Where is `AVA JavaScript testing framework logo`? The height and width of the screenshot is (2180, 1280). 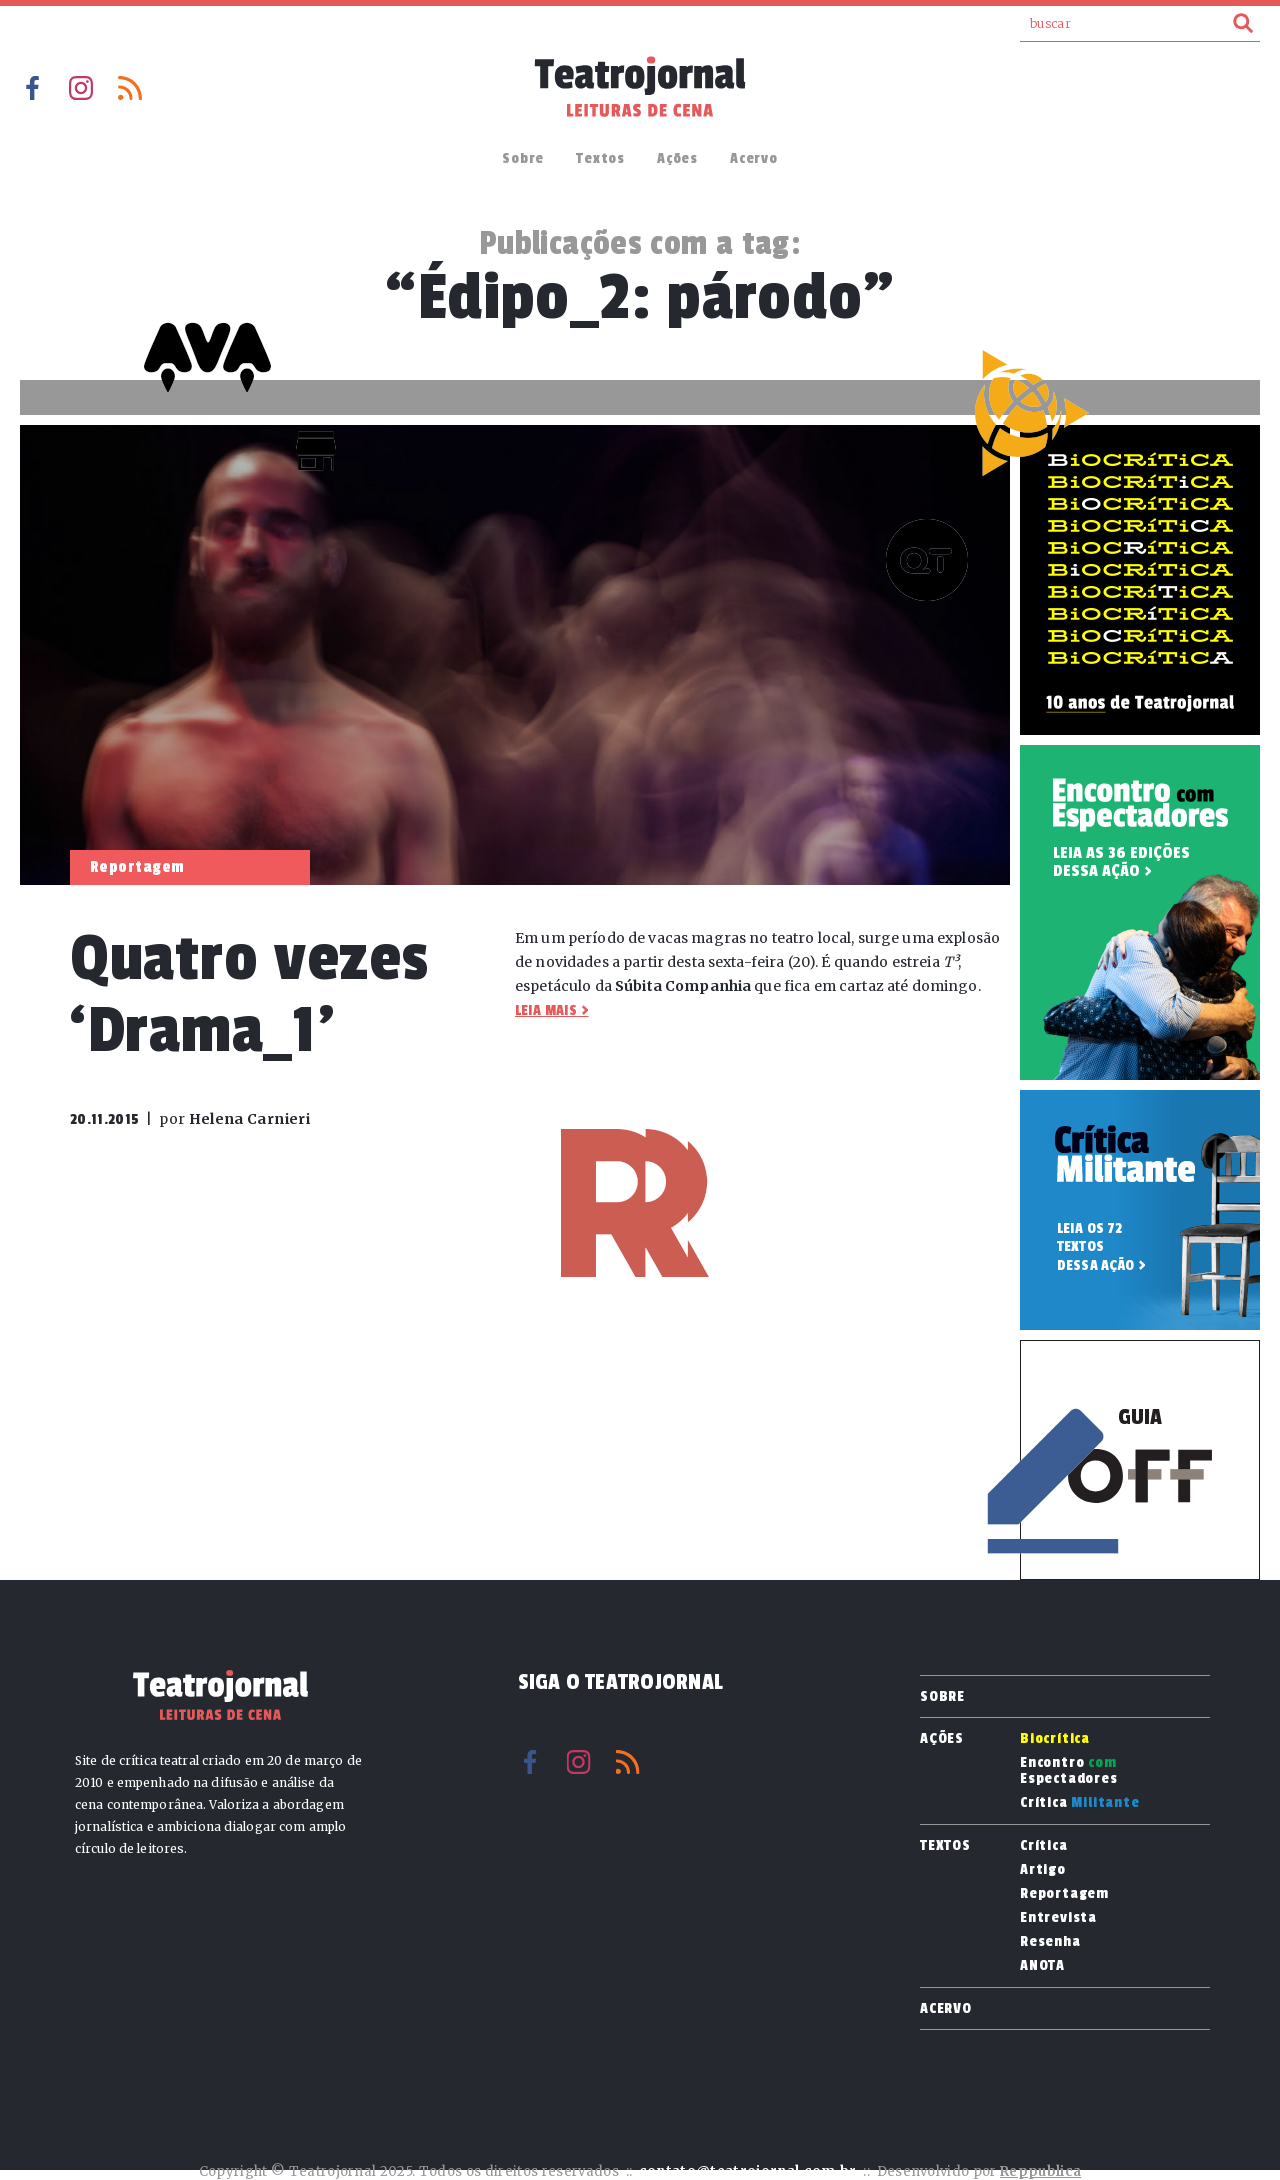
AVA JavaScript testing framework logo is located at coordinates (207, 357).